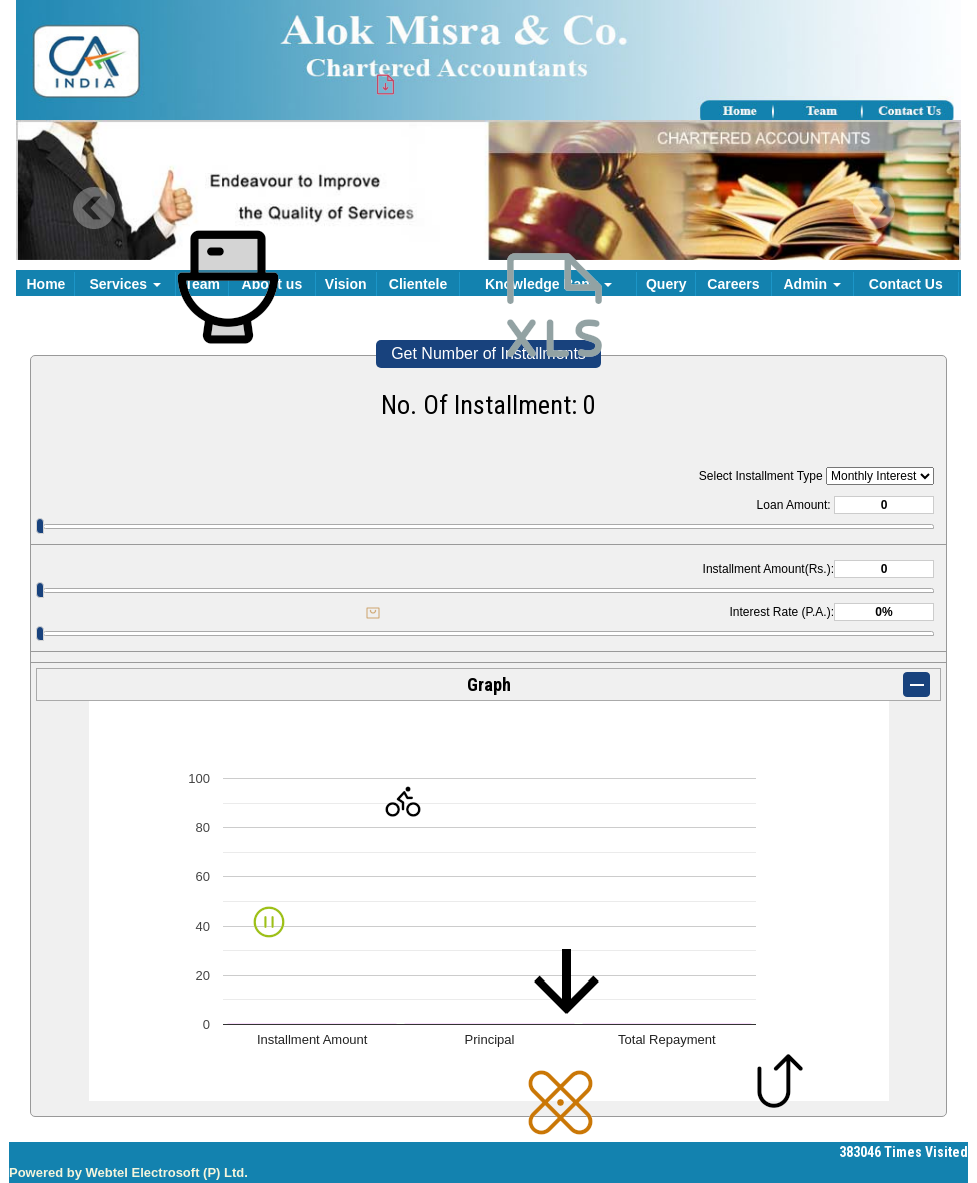  I want to click on open an excel spreadsheet file, so click(554, 309).